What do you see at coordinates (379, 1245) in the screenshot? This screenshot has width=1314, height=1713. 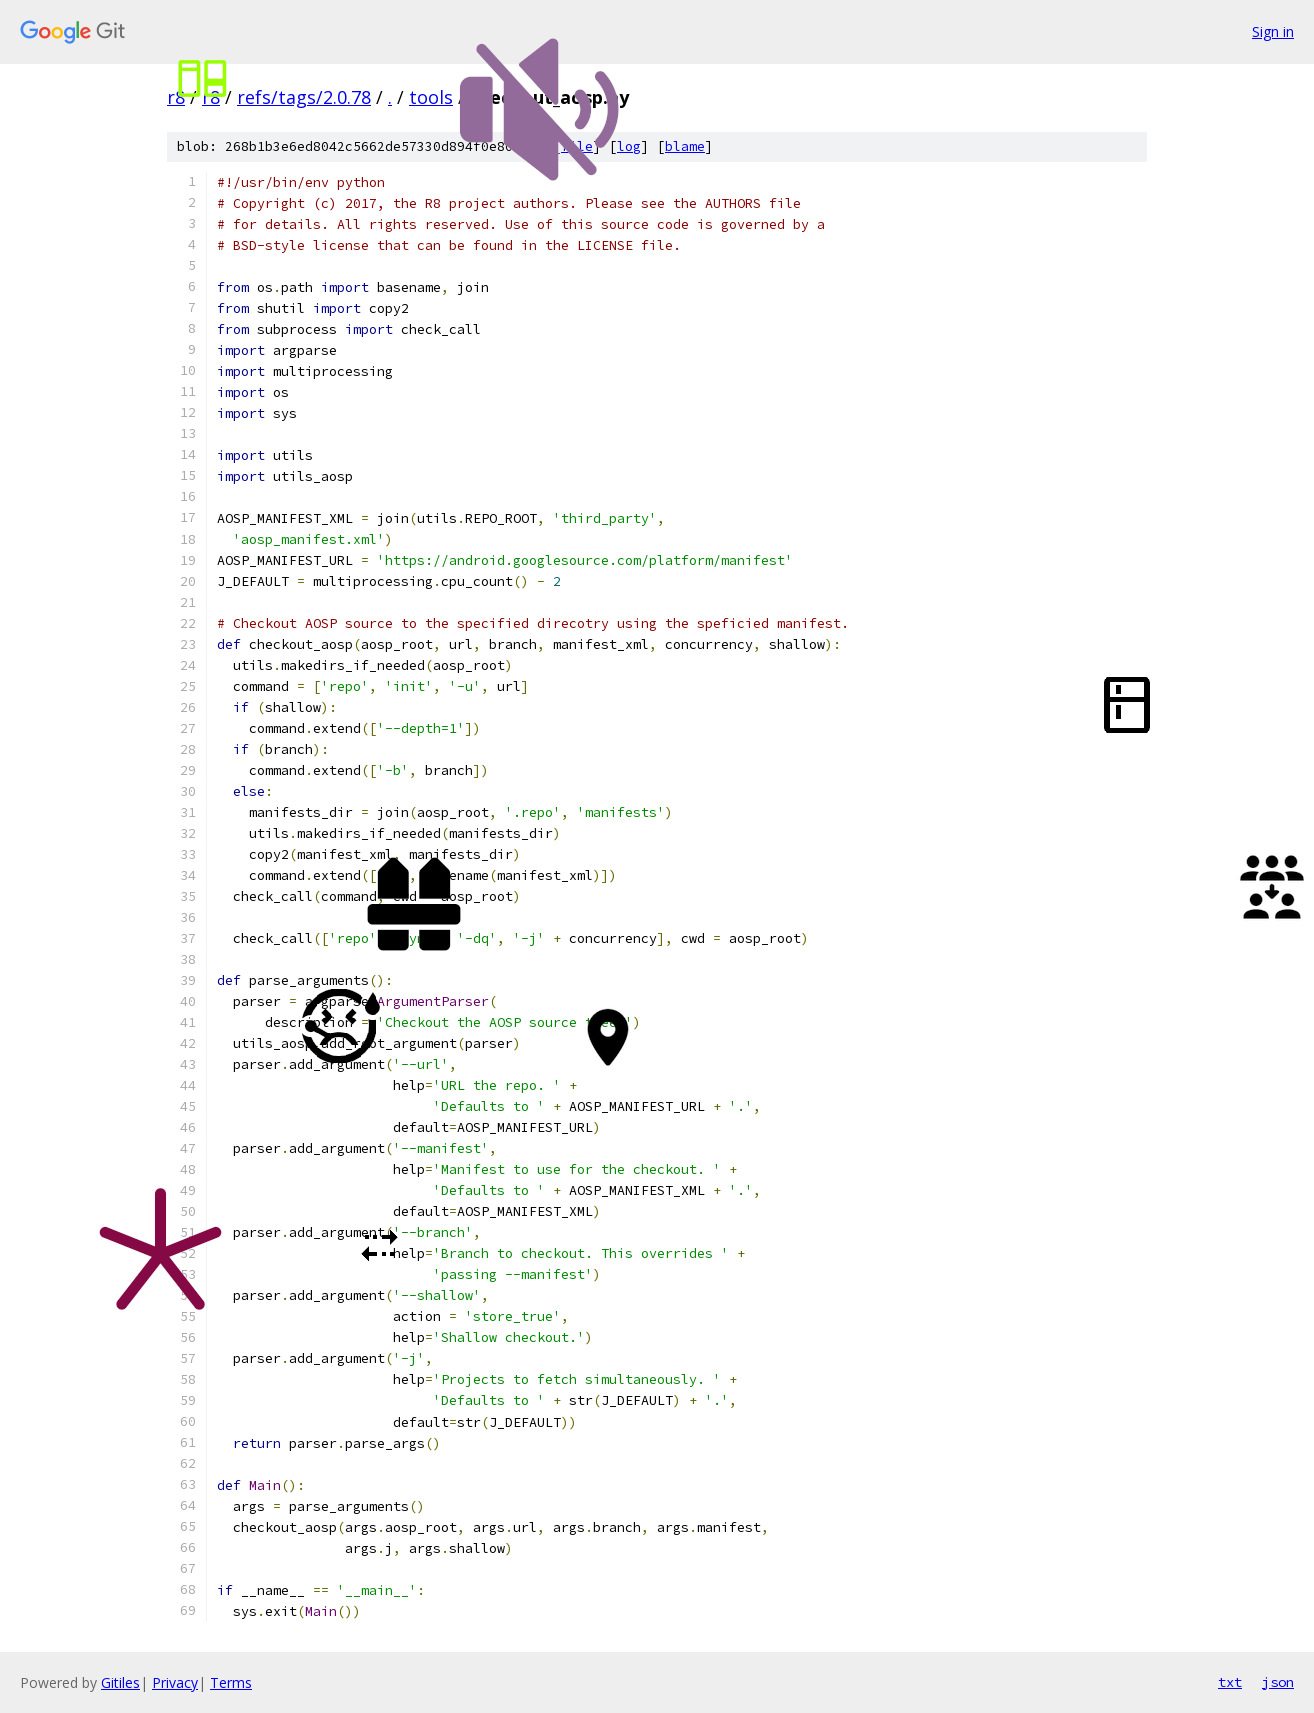 I see `view route with multiple stops` at bounding box center [379, 1245].